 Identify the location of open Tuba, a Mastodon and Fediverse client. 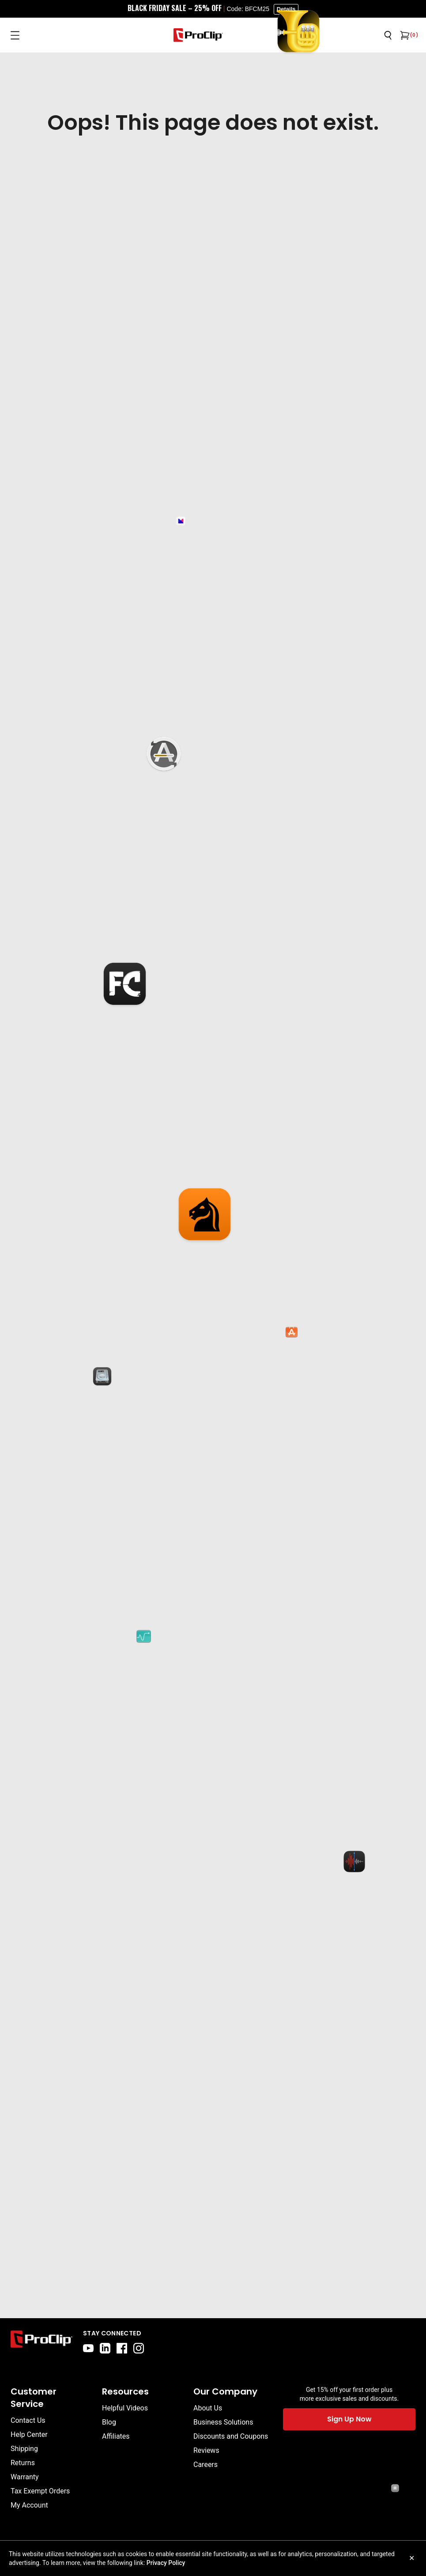
(298, 31).